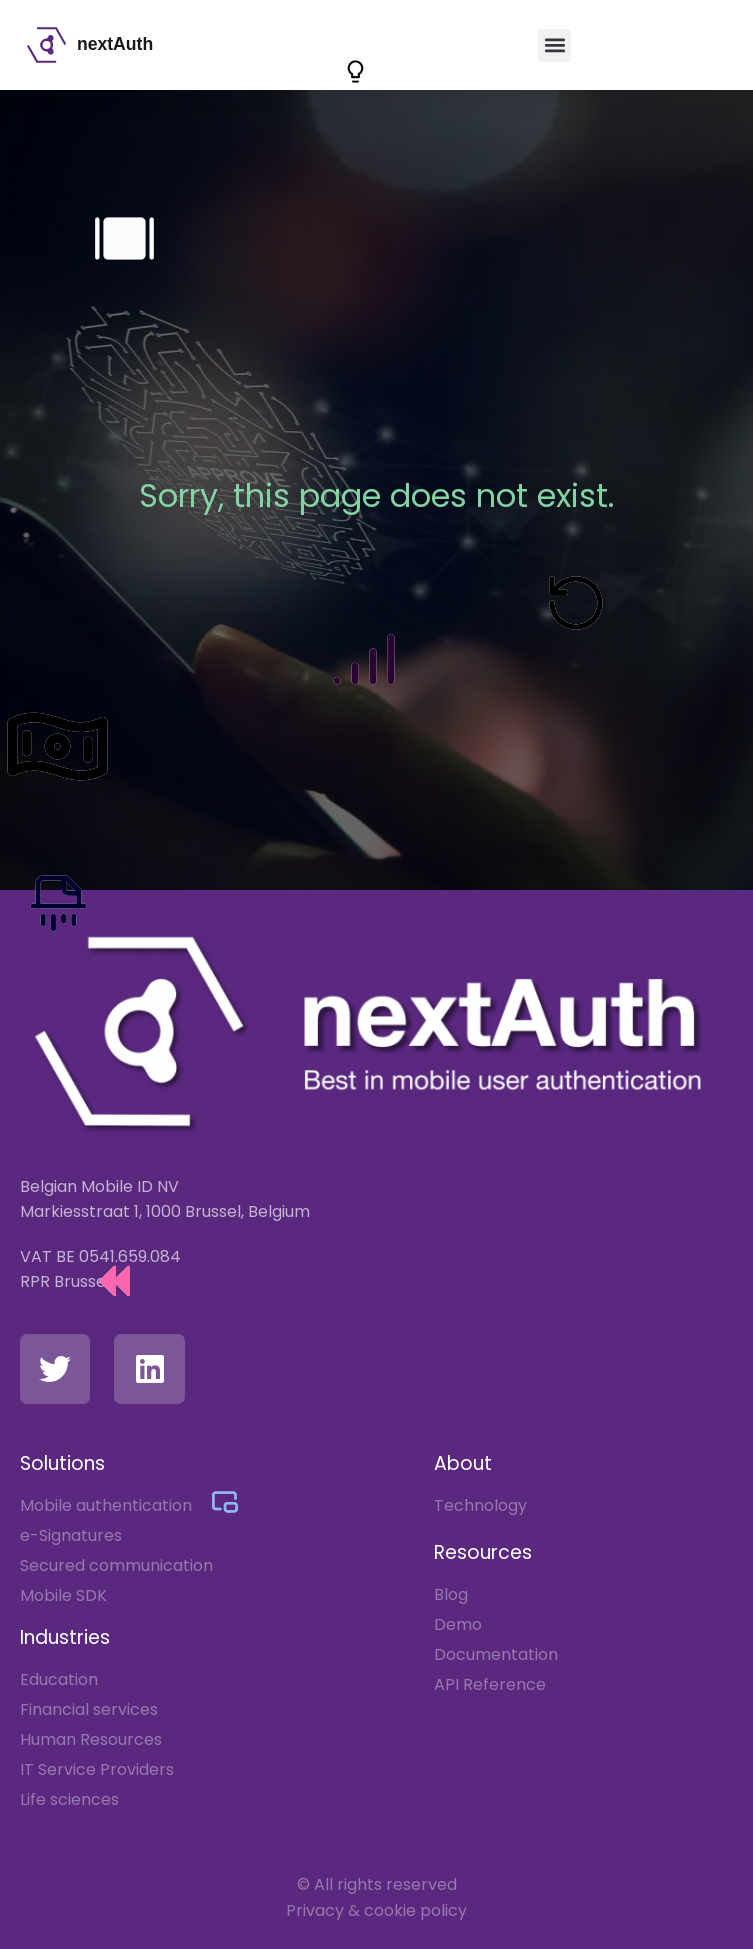  What do you see at coordinates (57, 746) in the screenshot?
I see `view currency or payment options` at bounding box center [57, 746].